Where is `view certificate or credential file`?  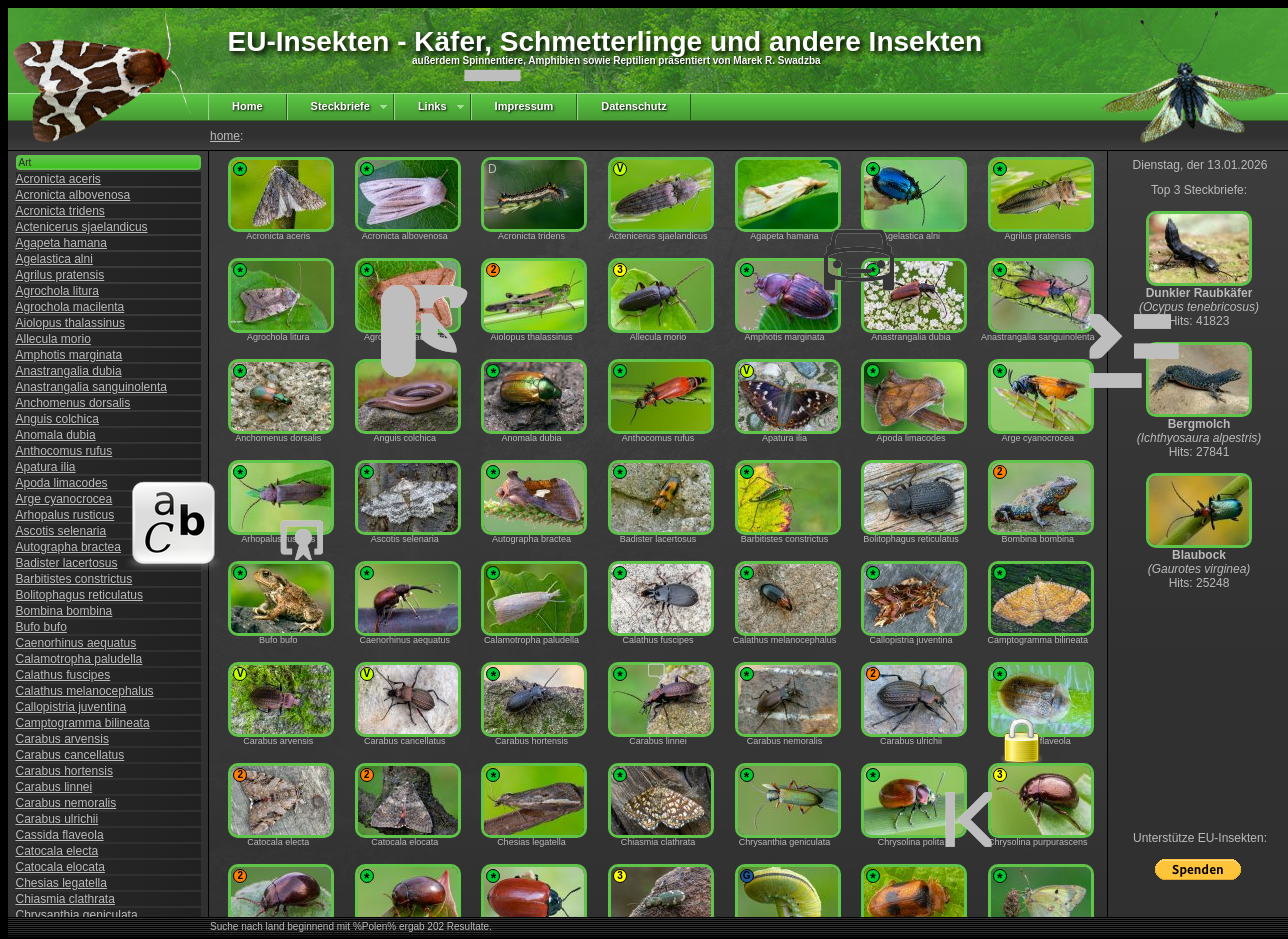 view certificate or credential file is located at coordinates (300, 537).